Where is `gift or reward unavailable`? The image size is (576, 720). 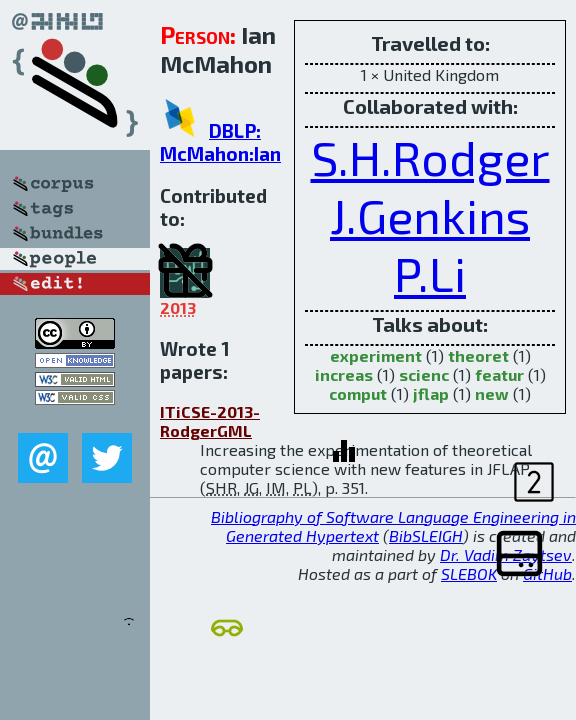
gift or reward unavailable is located at coordinates (185, 270).